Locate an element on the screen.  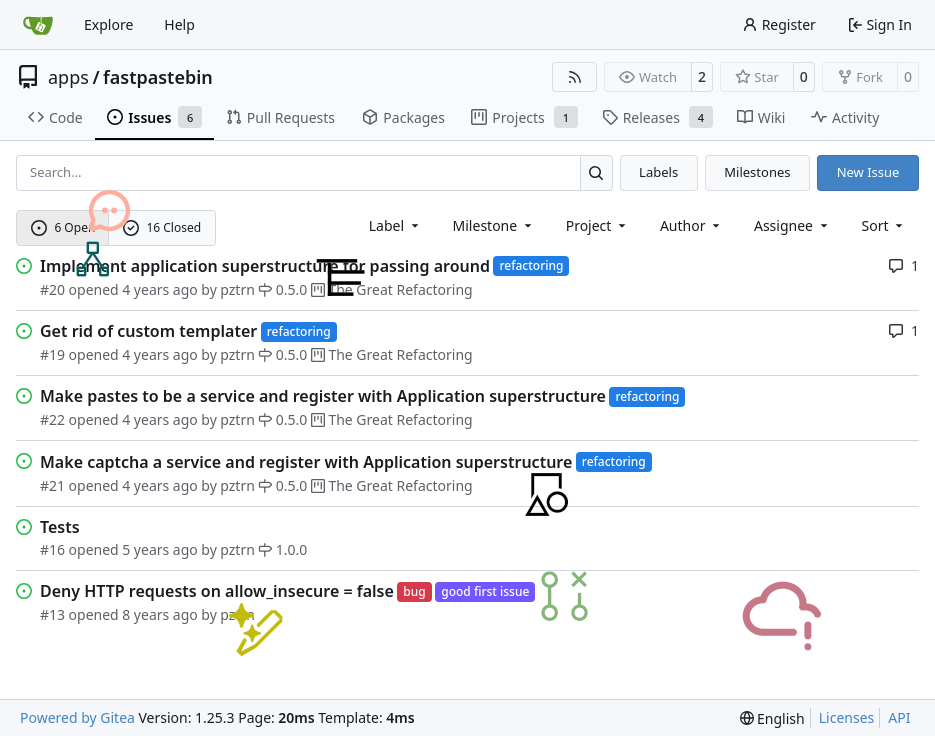
view miscellaneous symbols or special characters is located at coordinates (546, 494).